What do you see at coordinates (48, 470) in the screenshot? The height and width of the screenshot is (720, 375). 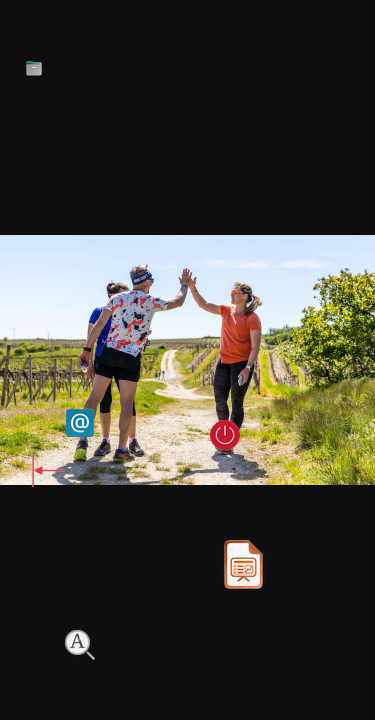 I see `go to the first item in a list or sequence` at bounding box center [48, 470].